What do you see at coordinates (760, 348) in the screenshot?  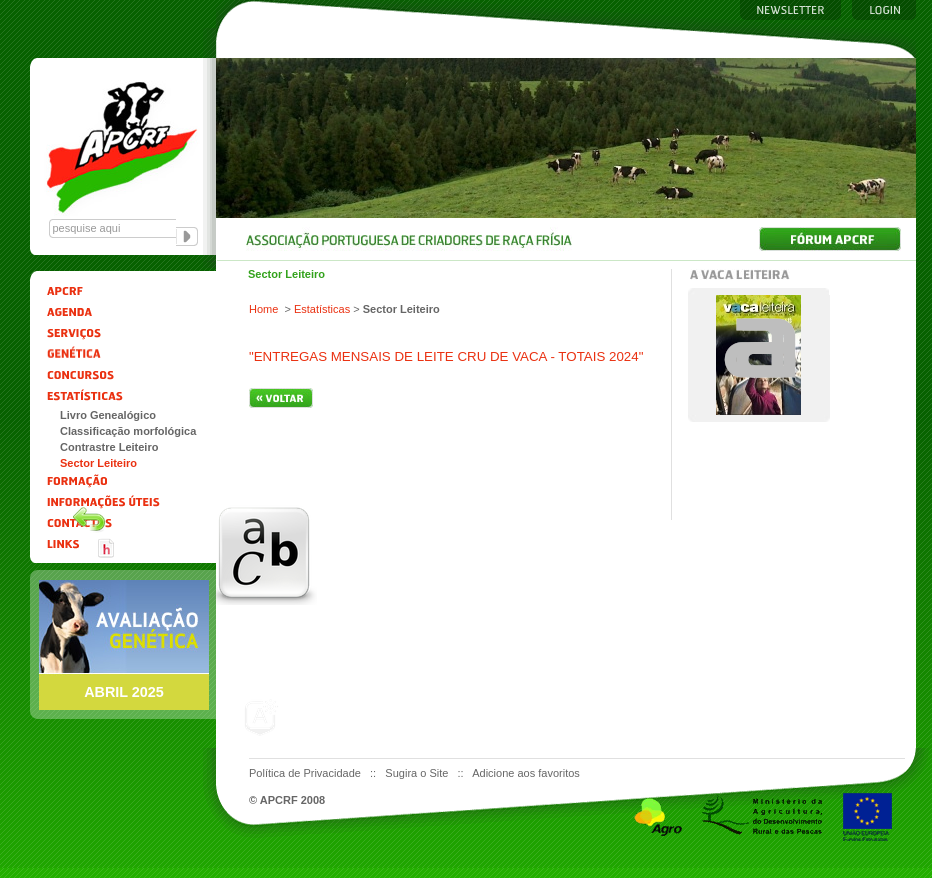 I see `apply bold formatting to selected text` at bounding box center [760, 348].